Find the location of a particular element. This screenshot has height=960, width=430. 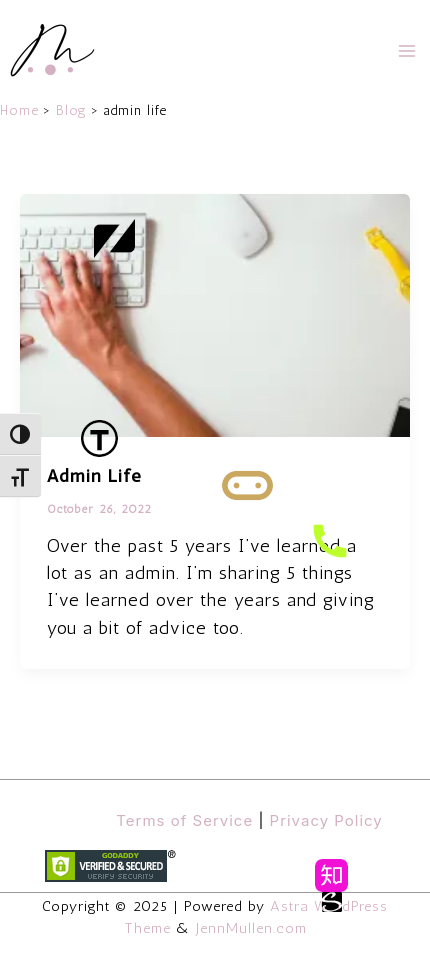

micro:bit brand logo is located at coordinates (247, 485).